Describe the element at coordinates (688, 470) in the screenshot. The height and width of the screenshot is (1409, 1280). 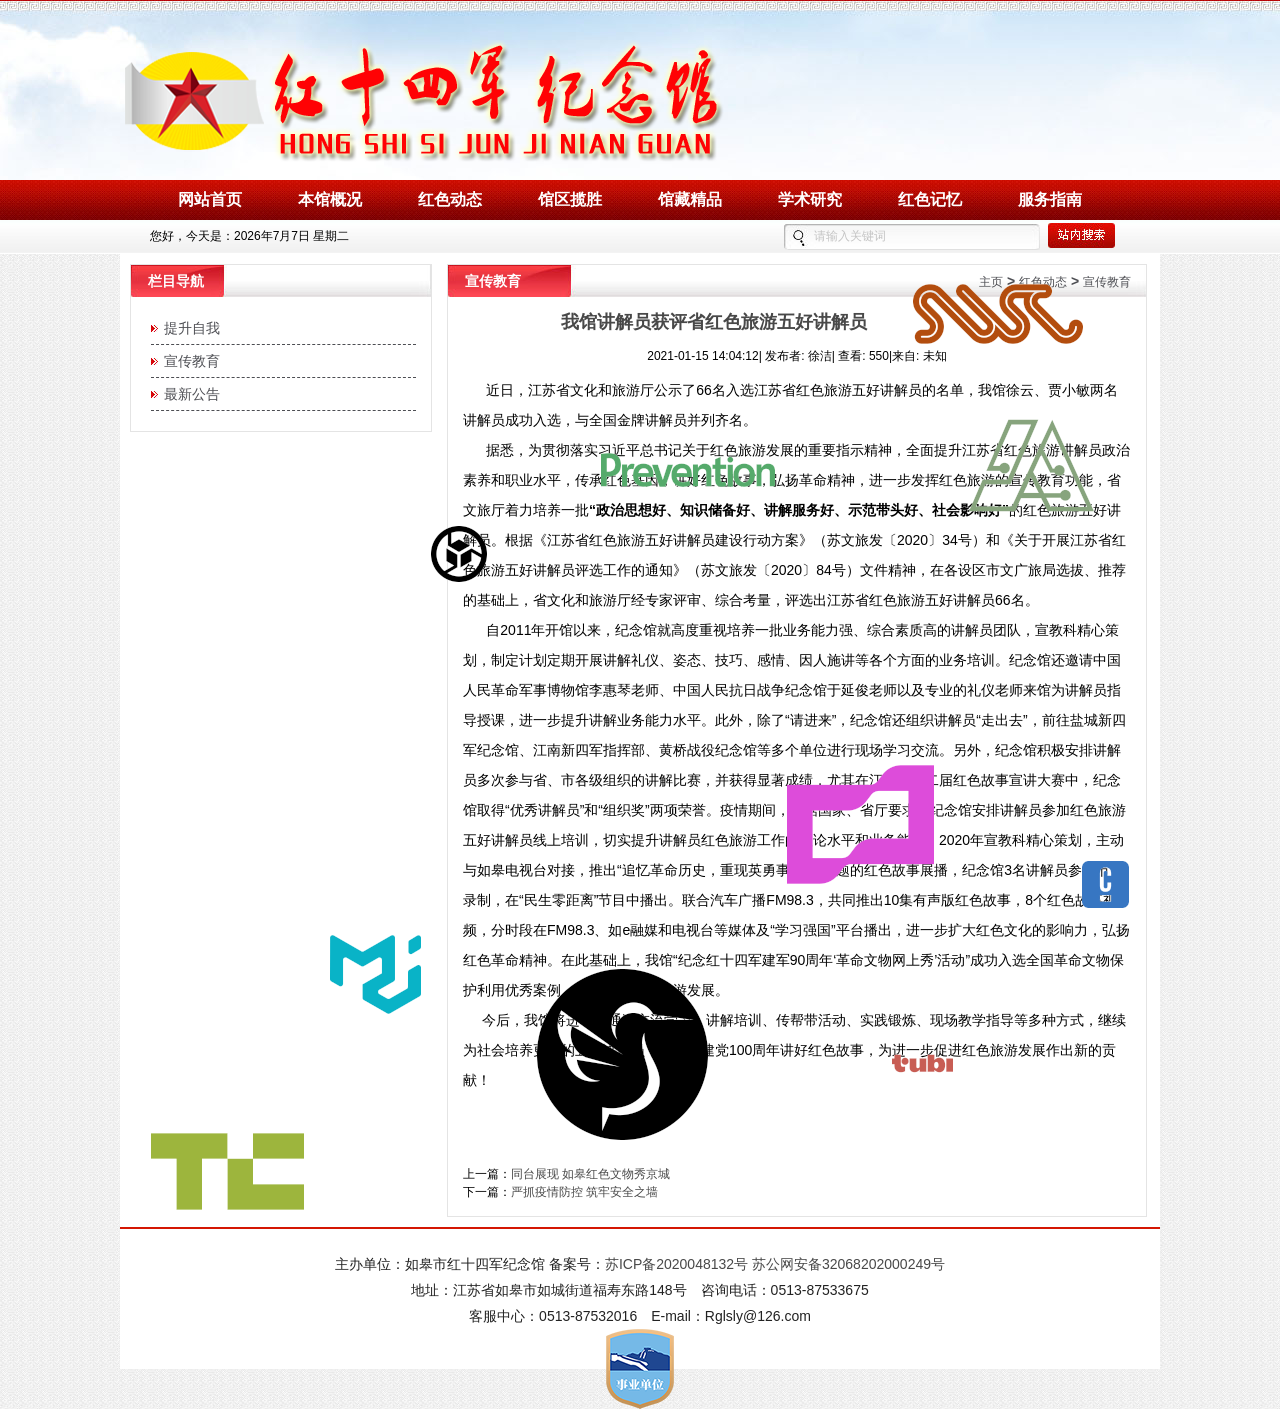
I see `prevention magazine brand logo` at that location.